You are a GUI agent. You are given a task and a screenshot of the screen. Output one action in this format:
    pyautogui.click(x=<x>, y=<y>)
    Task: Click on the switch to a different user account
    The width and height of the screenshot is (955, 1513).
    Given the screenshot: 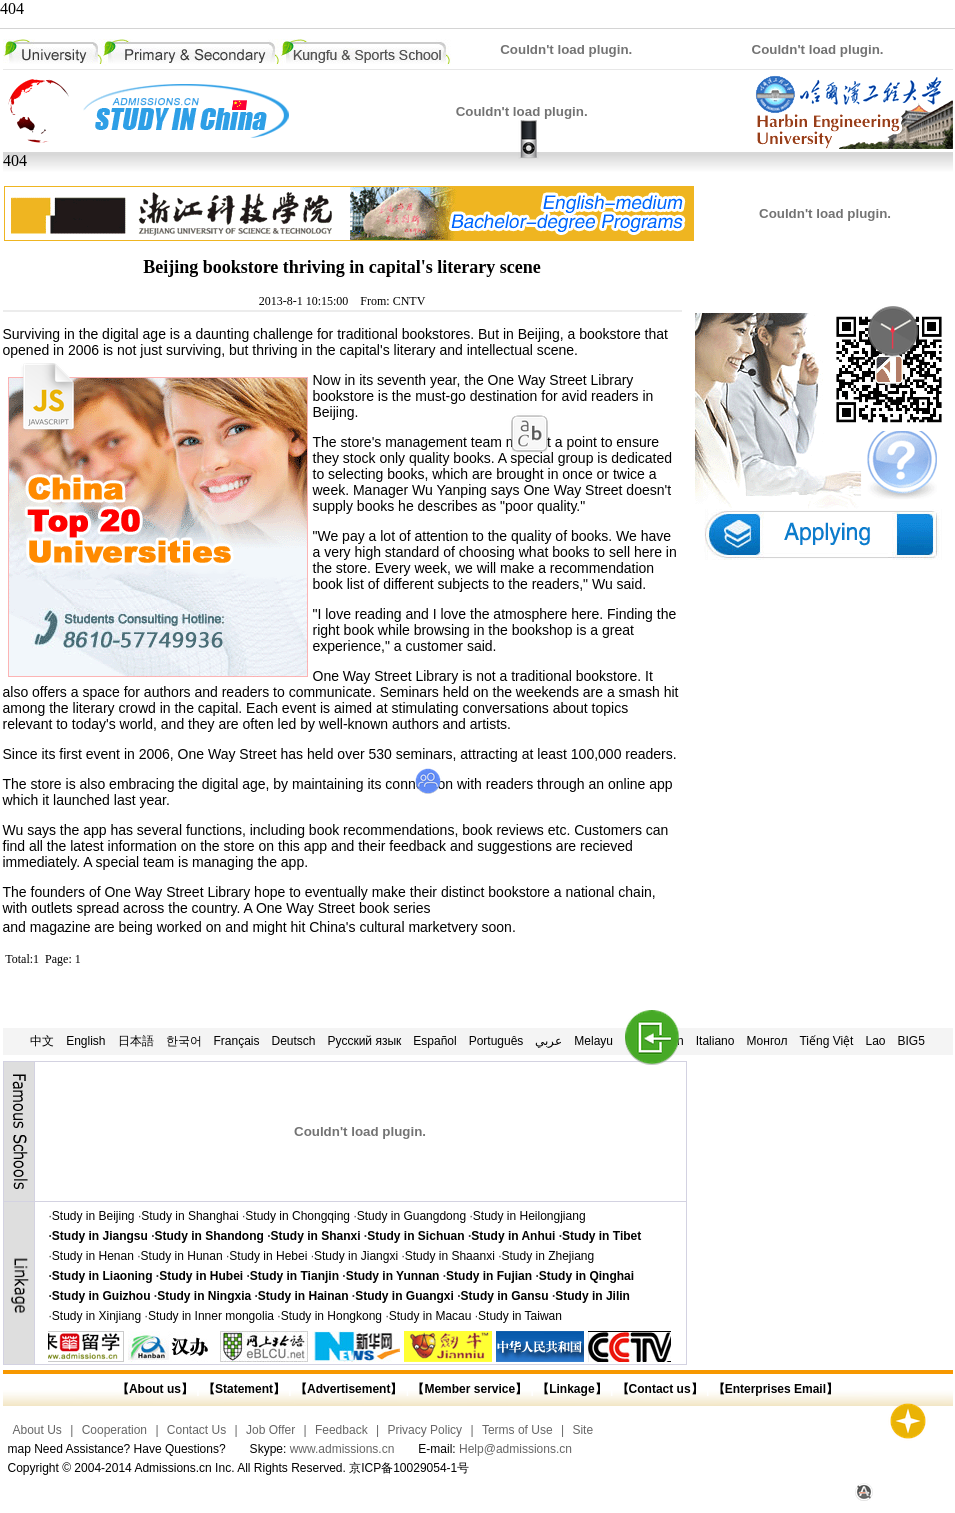 What is the action you would take?
    pyautogui.click(x=428, y=781)
    